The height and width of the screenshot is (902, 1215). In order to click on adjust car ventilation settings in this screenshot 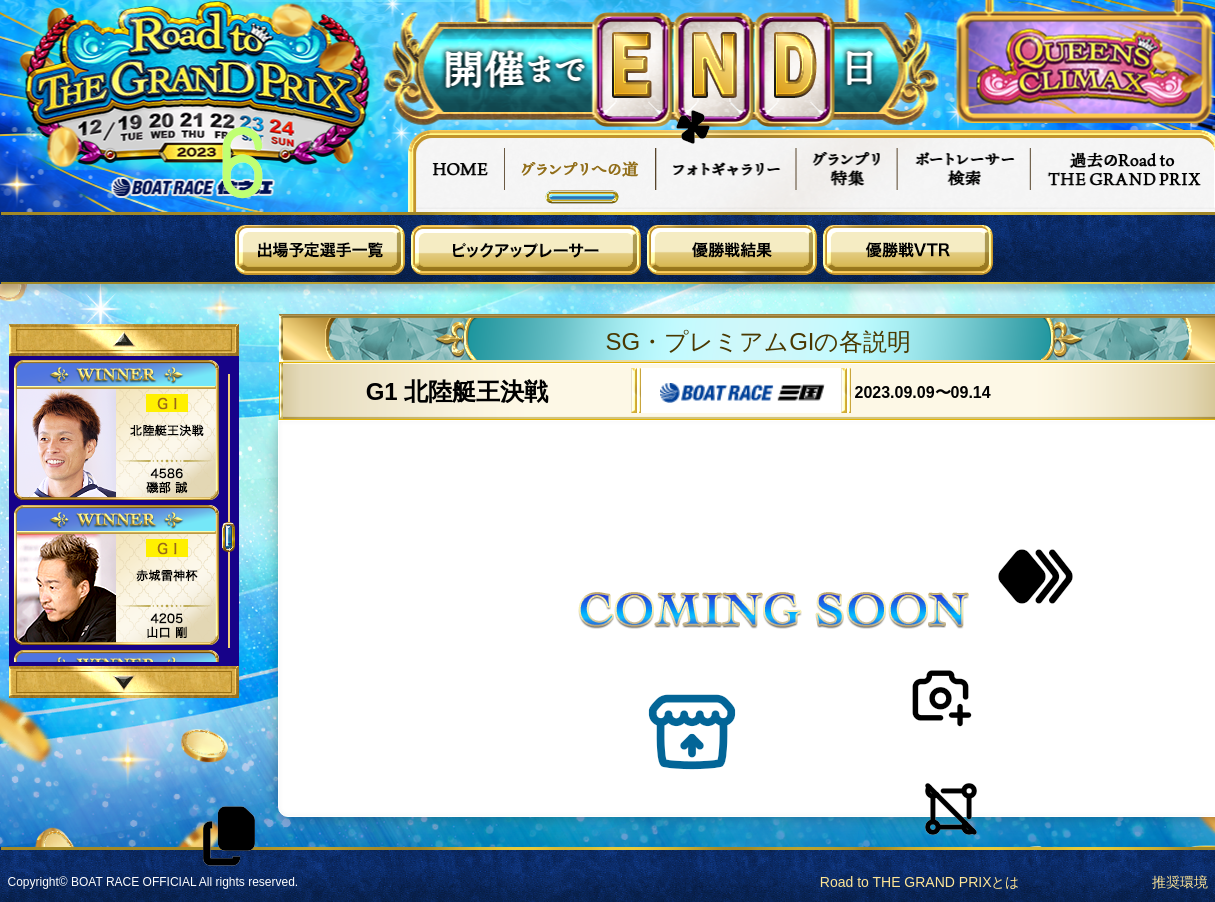, I will do `click(693, 127)`.